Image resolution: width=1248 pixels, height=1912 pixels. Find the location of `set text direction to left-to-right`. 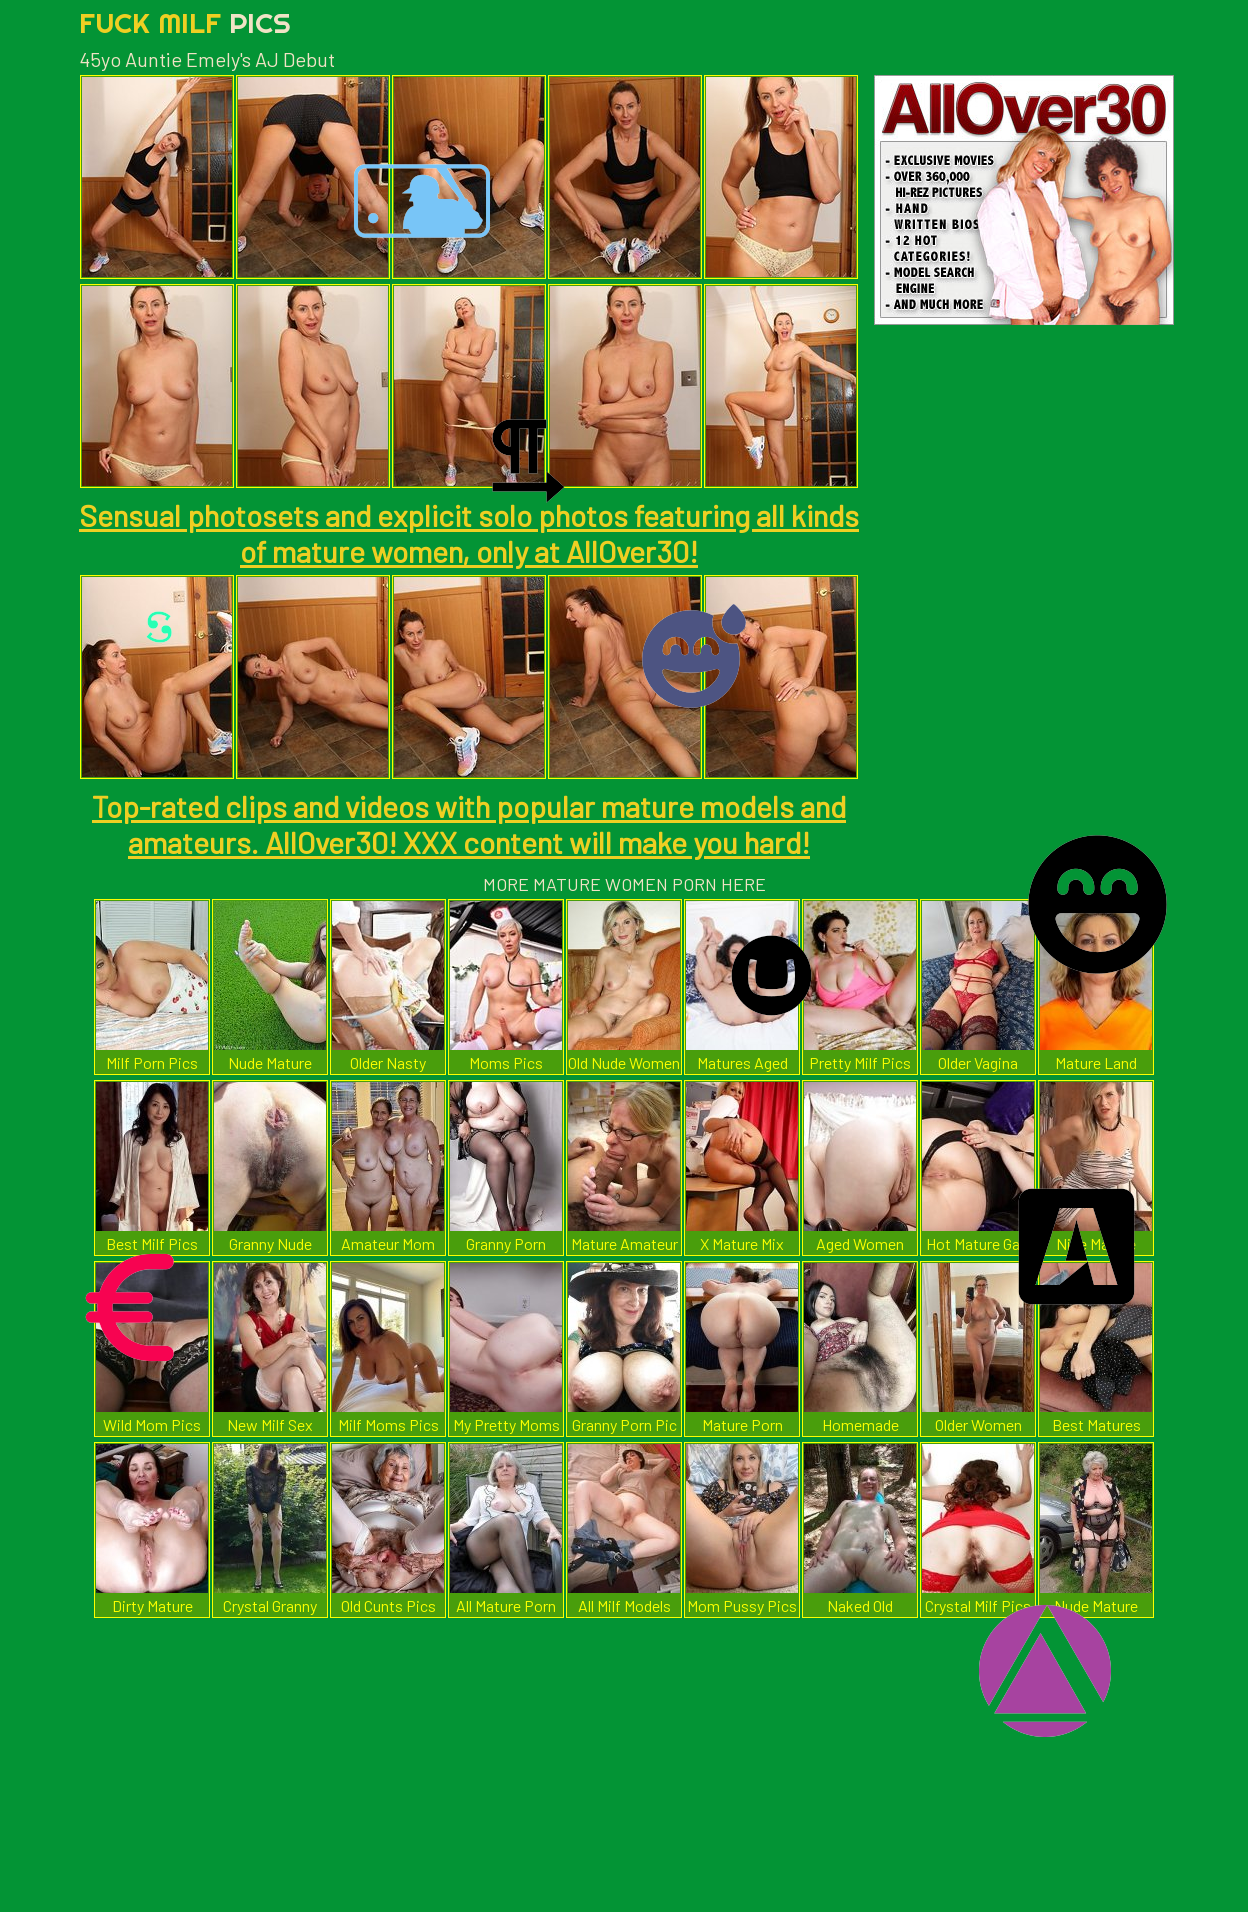

set text direction to left-to-right is located at coordinates (524, 460).